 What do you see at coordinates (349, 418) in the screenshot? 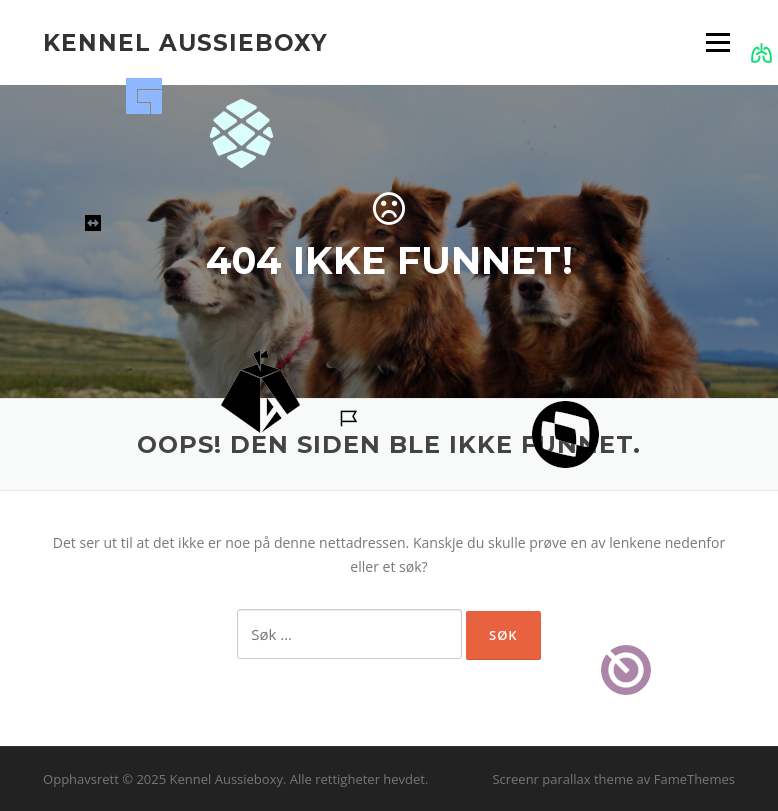
I see `flag or bookmark an item` at bounding box center [349, 418].